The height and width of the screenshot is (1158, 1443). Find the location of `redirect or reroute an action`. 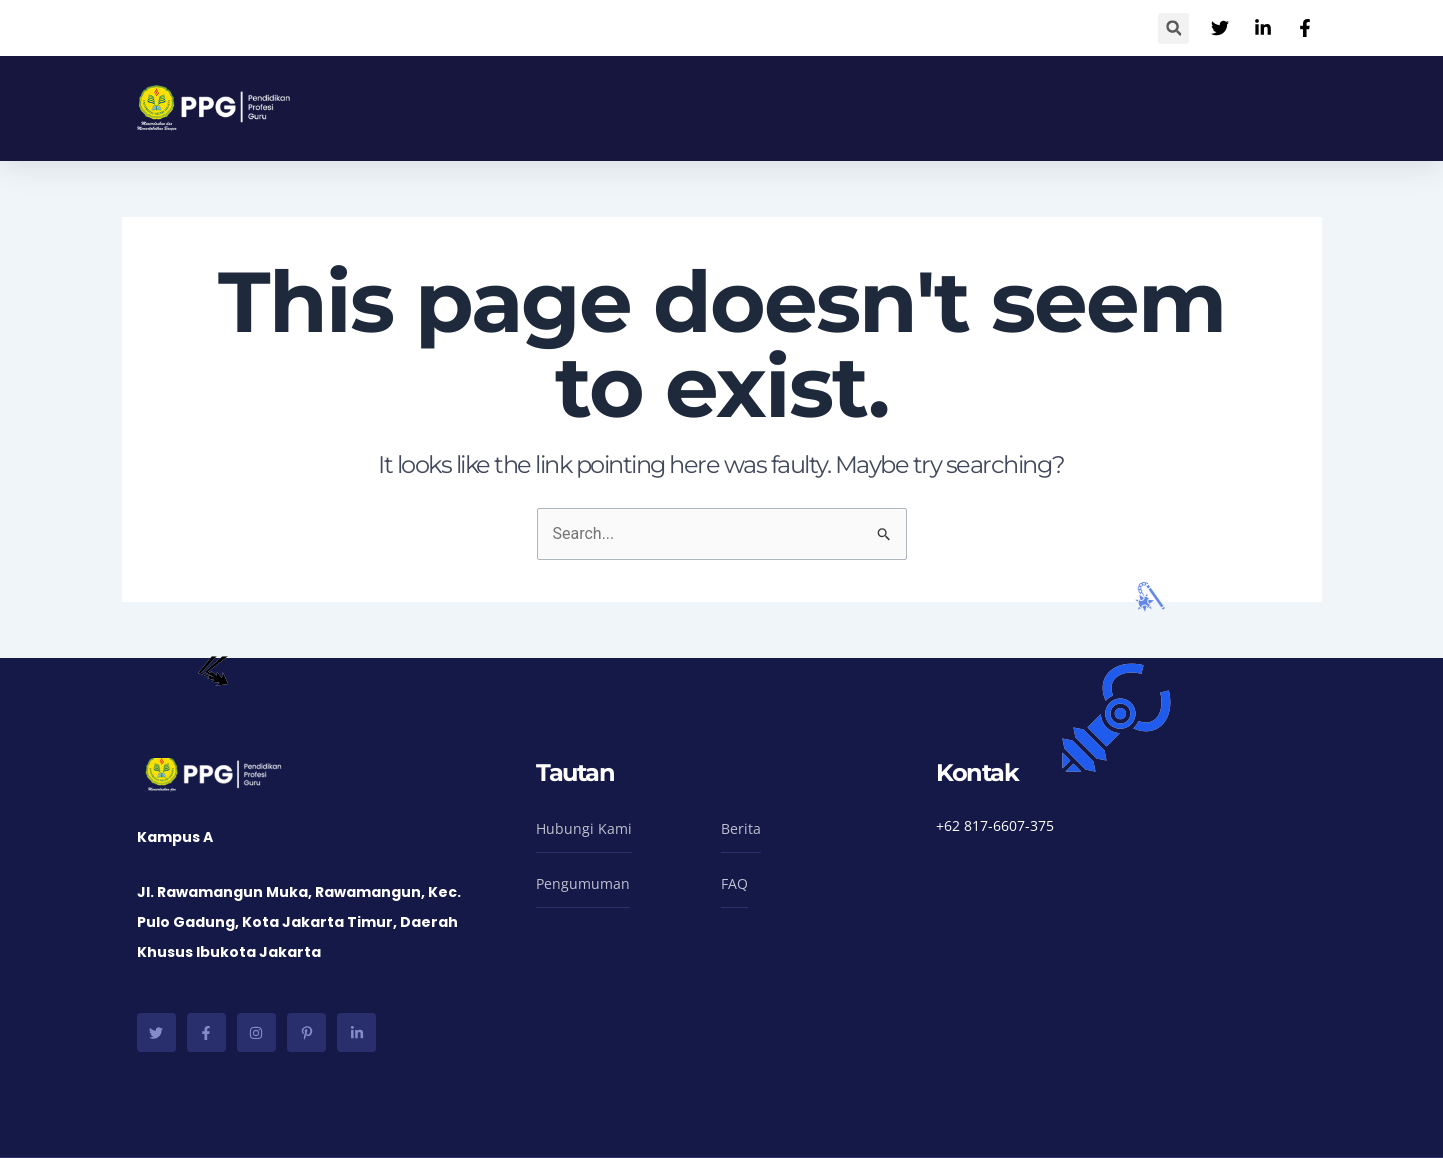

redirect or reroute an action is located at coordinates (213, 671).